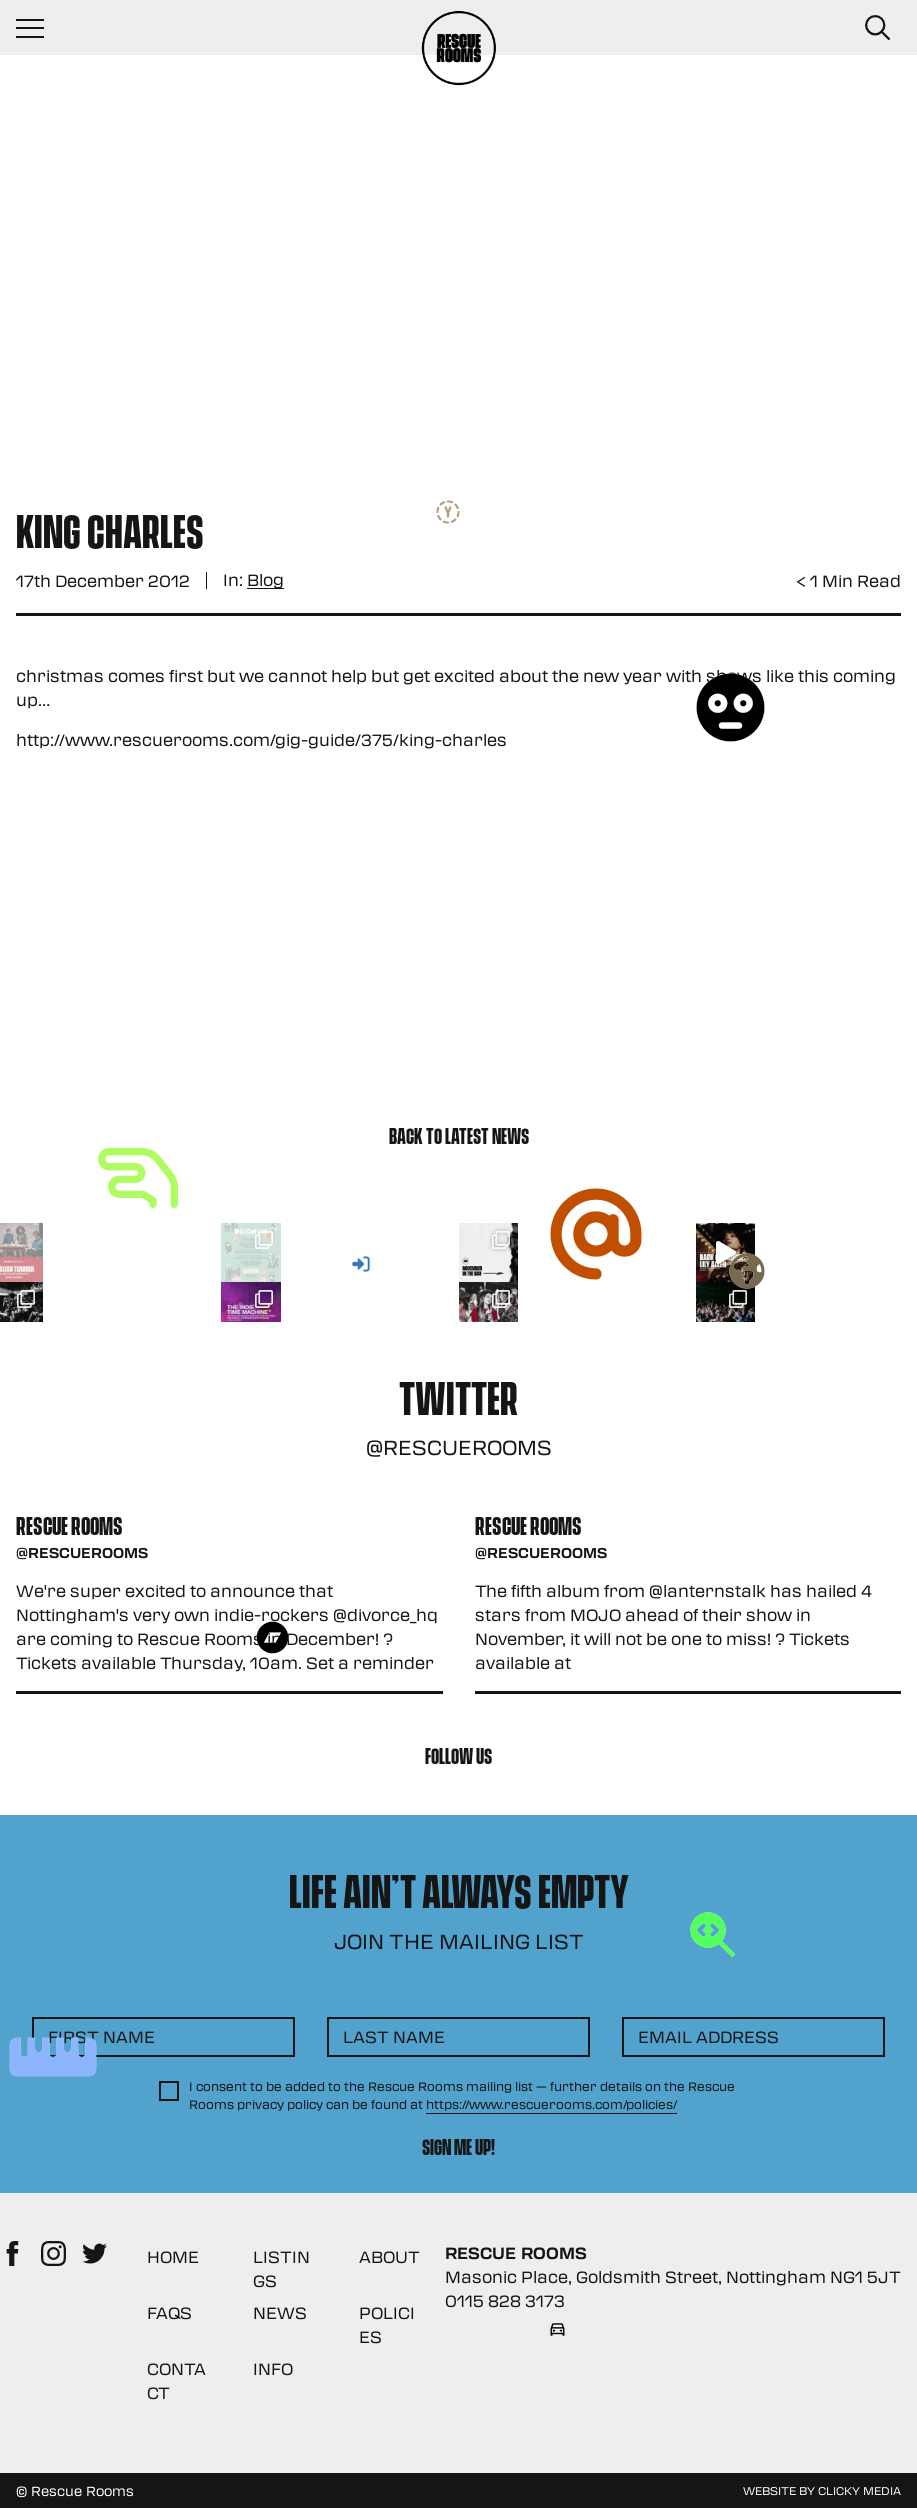  I want to click on switch to global or worldwide view, so click(747, 1271).